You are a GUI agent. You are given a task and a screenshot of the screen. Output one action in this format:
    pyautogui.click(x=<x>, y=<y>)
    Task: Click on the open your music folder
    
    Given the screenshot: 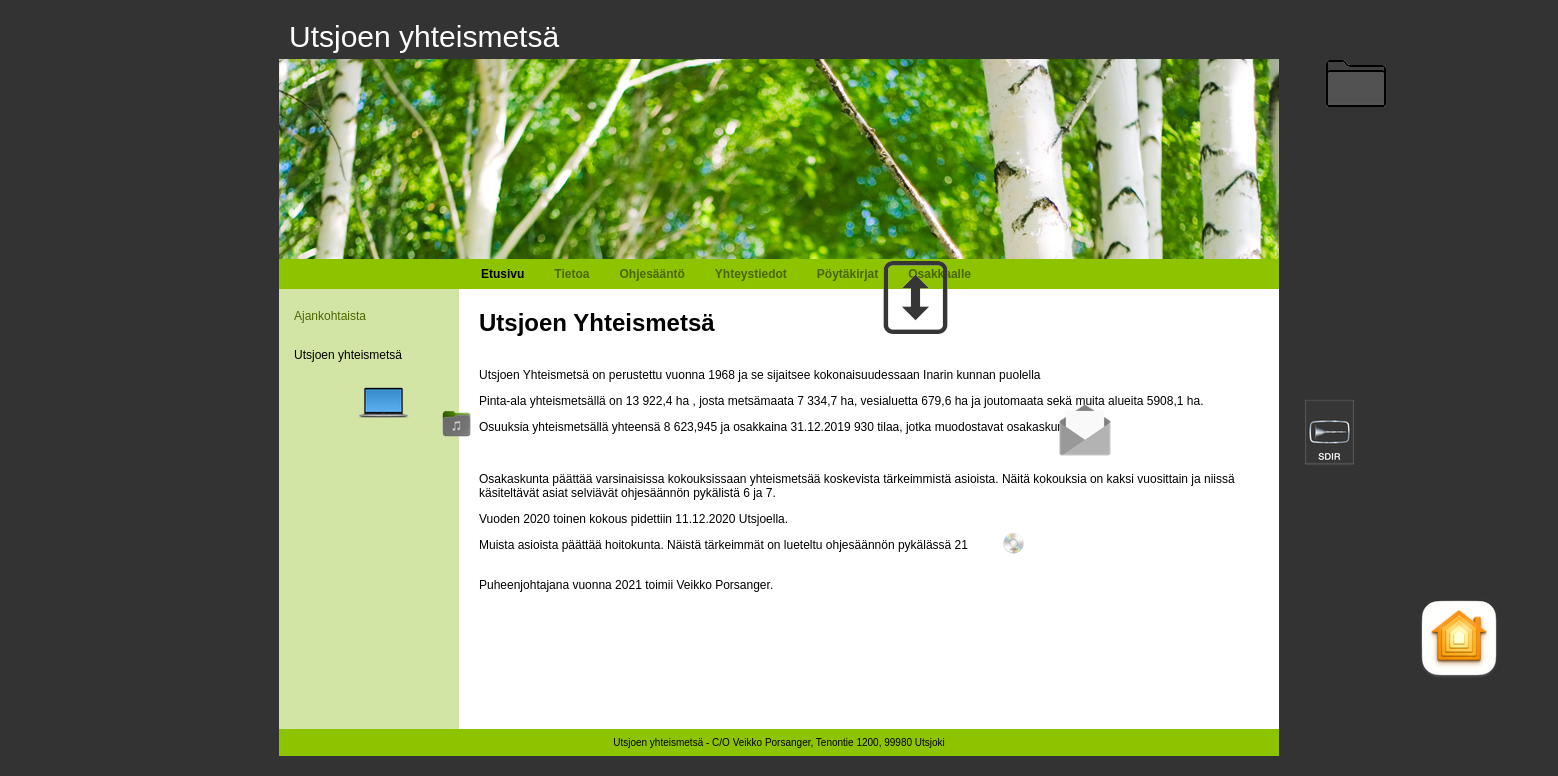 What is the action you would take?
    pyautogui.click(x=456, y=423)
    